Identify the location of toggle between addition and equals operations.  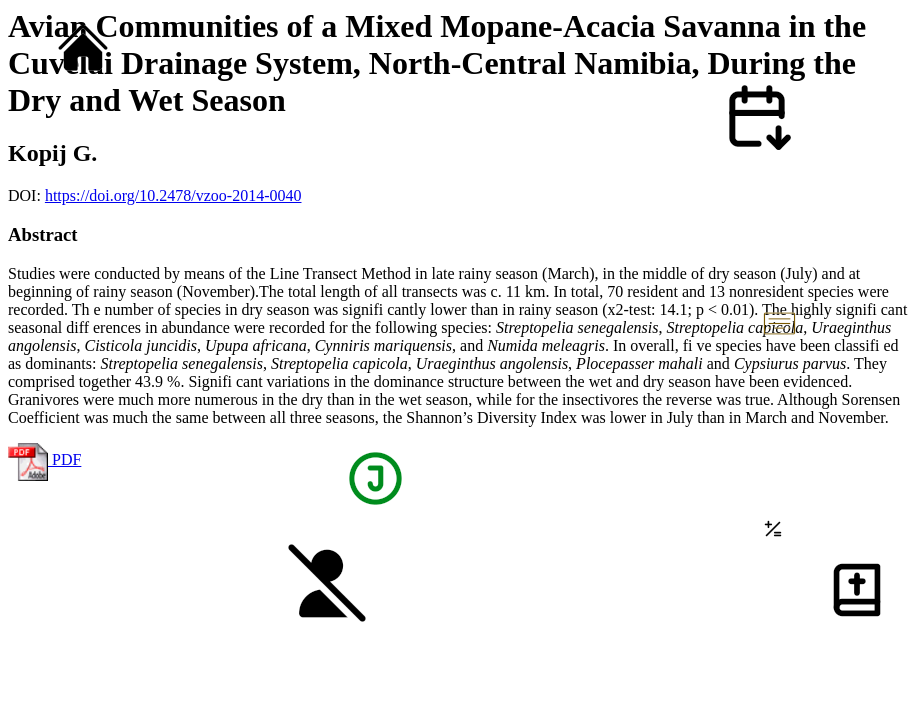
(773, 529).